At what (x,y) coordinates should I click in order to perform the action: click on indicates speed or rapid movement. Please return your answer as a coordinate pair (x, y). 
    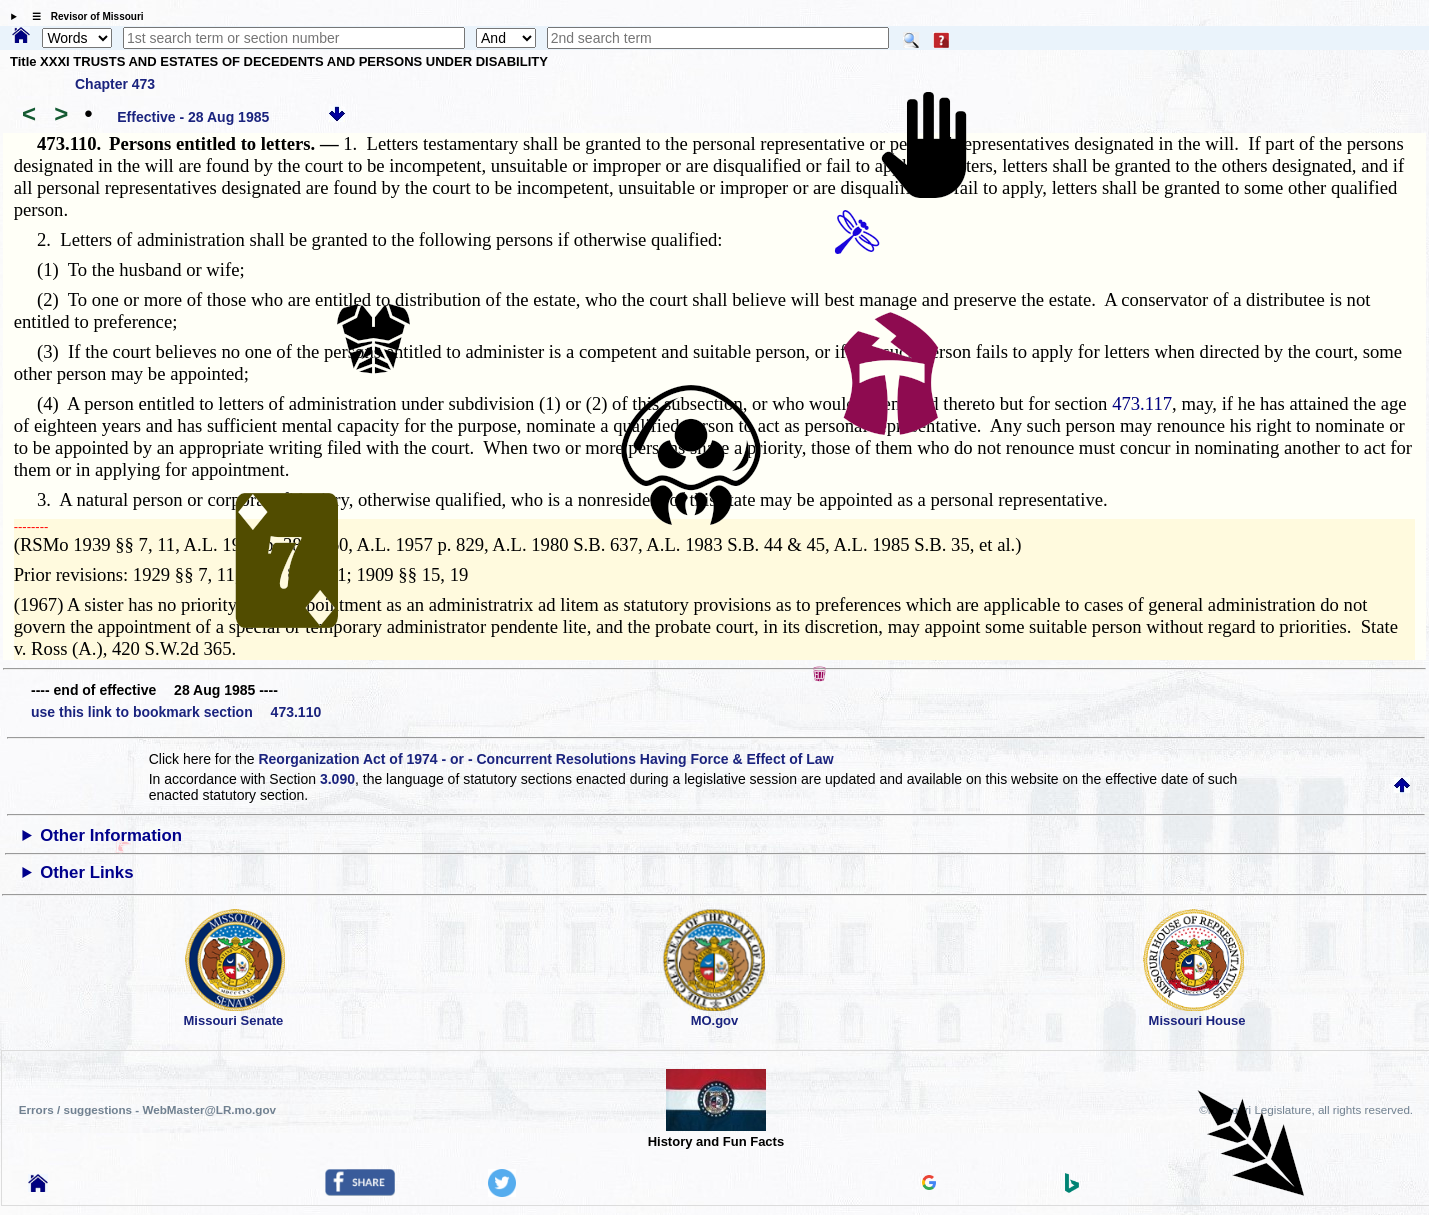
    Looking at the image, I should click on (1251, 1143).